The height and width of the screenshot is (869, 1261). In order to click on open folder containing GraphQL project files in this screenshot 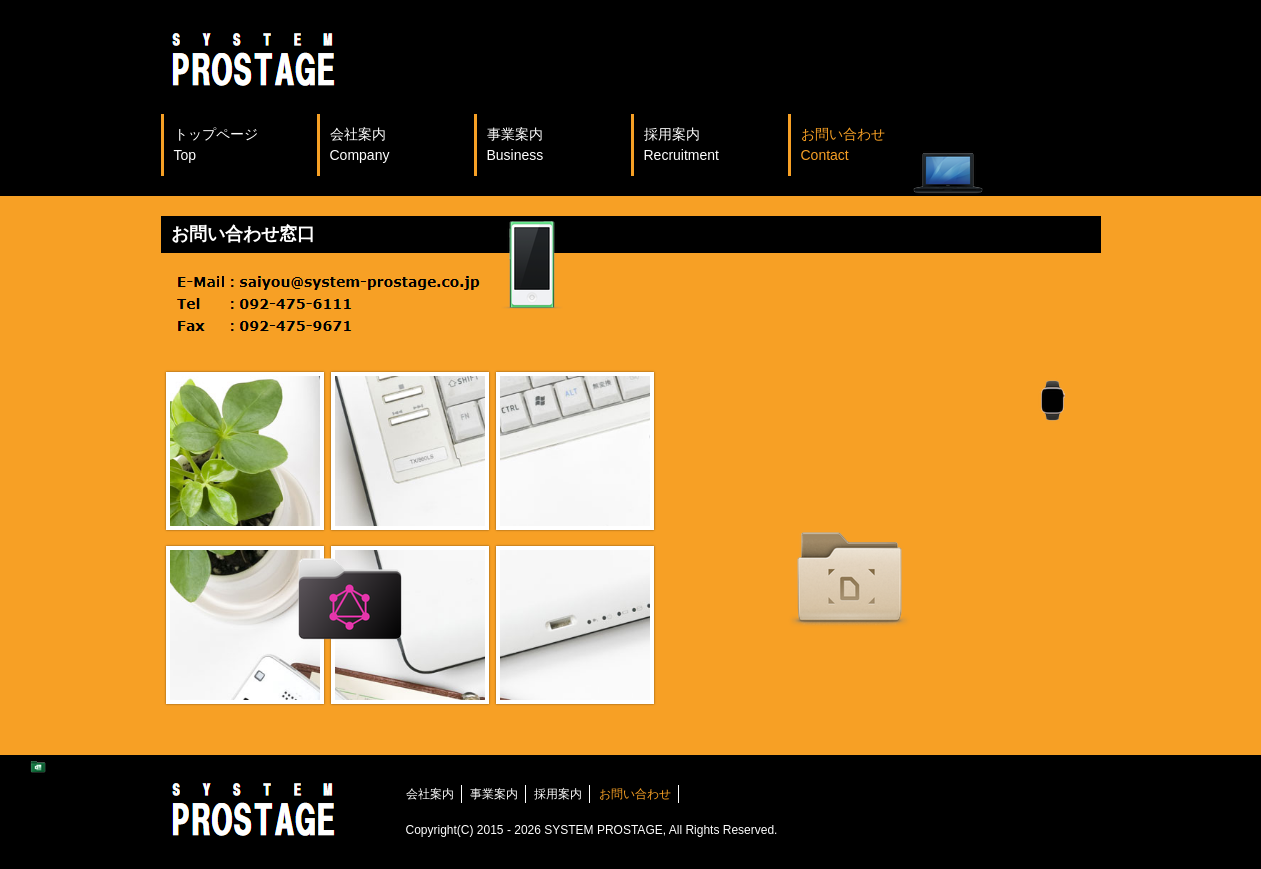, I will do `click(349, 601)`.